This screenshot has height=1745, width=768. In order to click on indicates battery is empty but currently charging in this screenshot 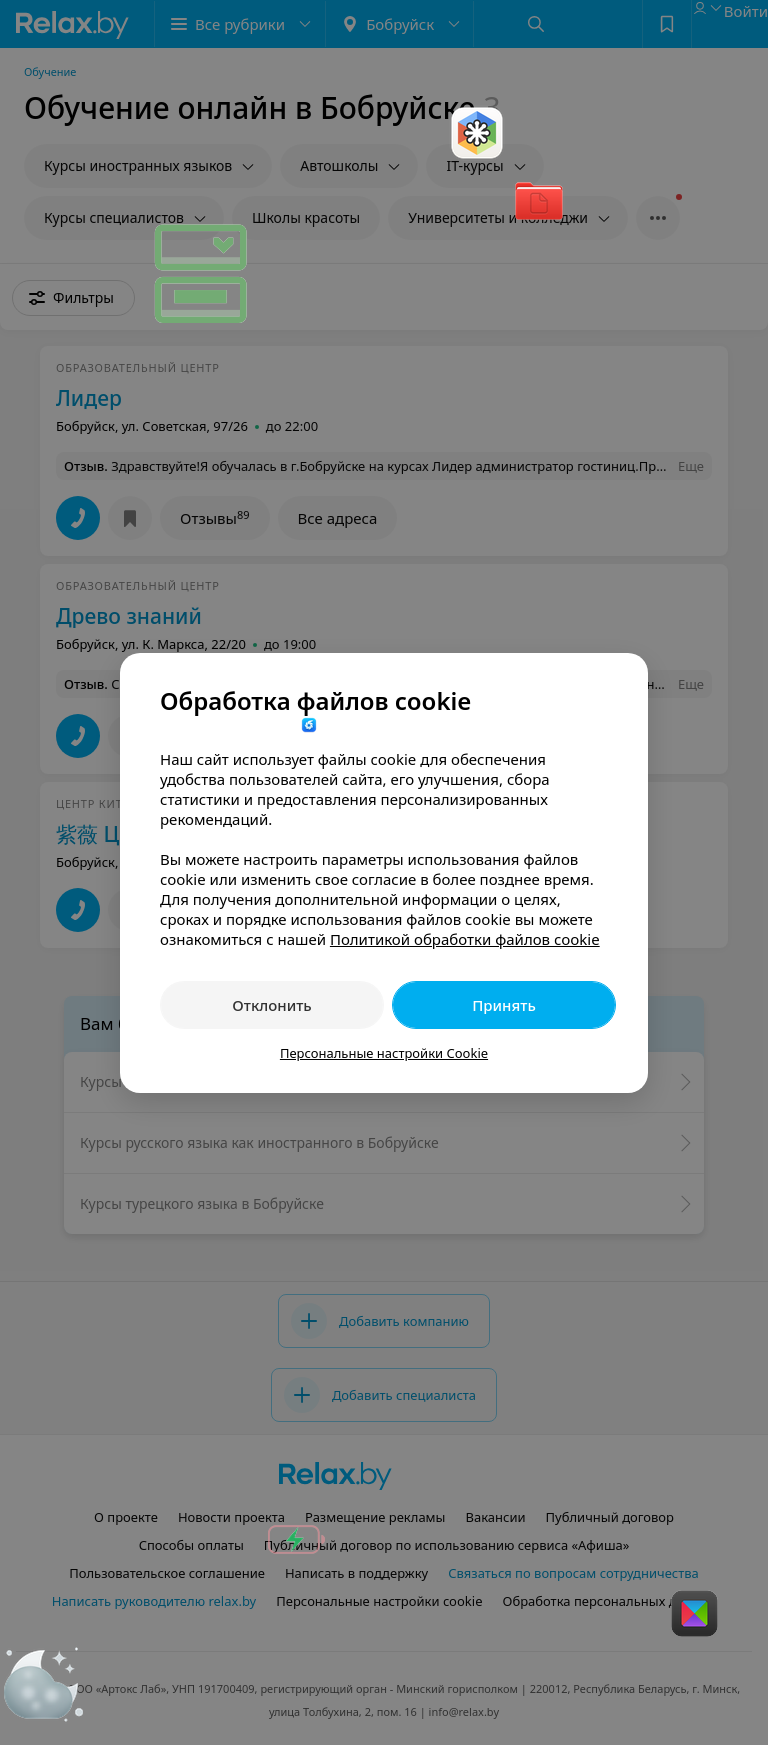, I will do `click(296, 1539)`.